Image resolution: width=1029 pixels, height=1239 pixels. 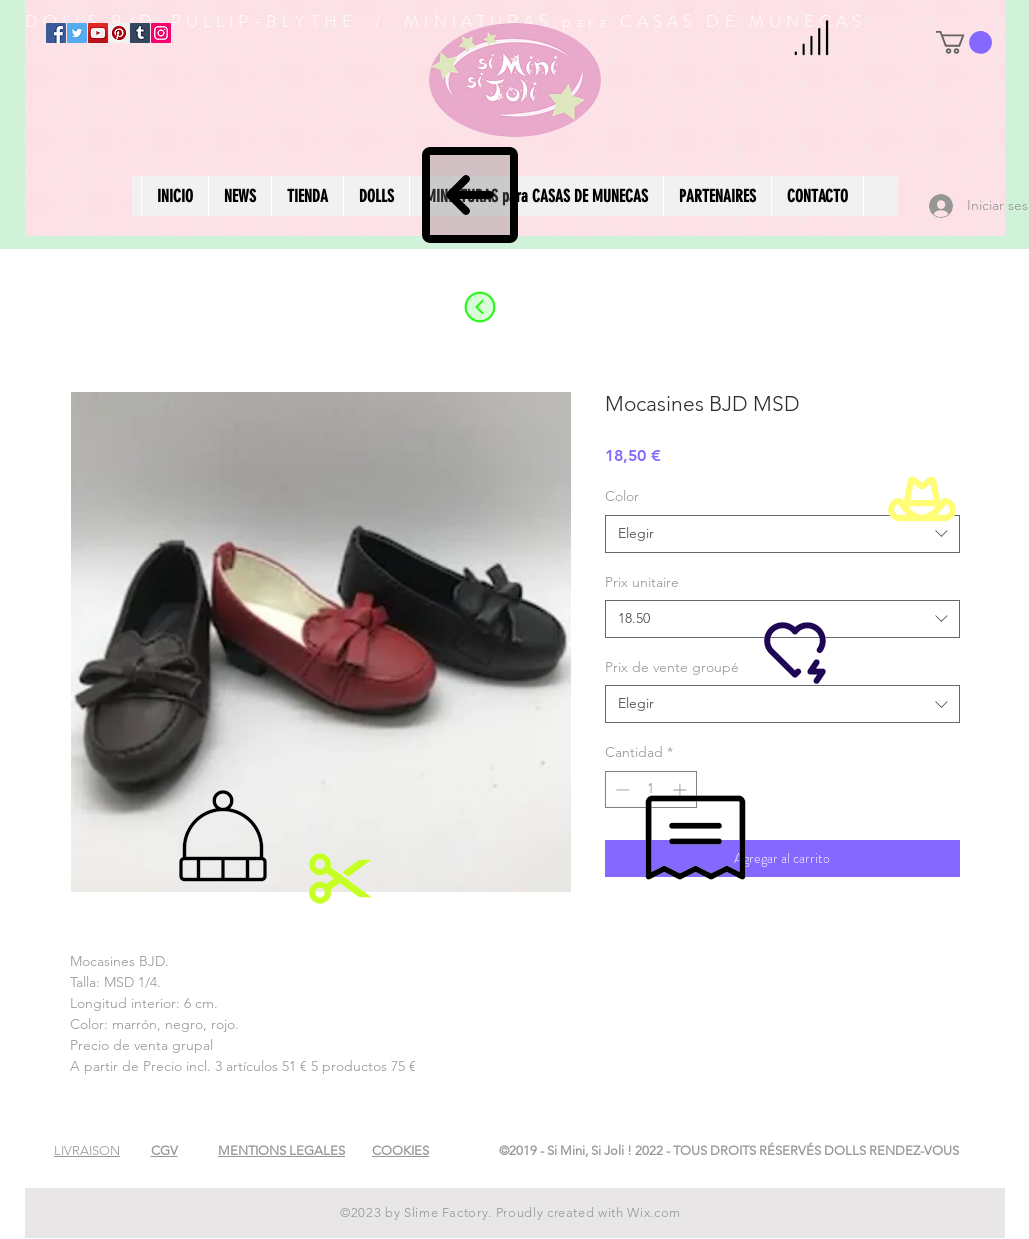 What do you see at coordinates (795, 650) in the screenshot?
I see `quick-like or instant favorite action` at bounding box center [795, 650].